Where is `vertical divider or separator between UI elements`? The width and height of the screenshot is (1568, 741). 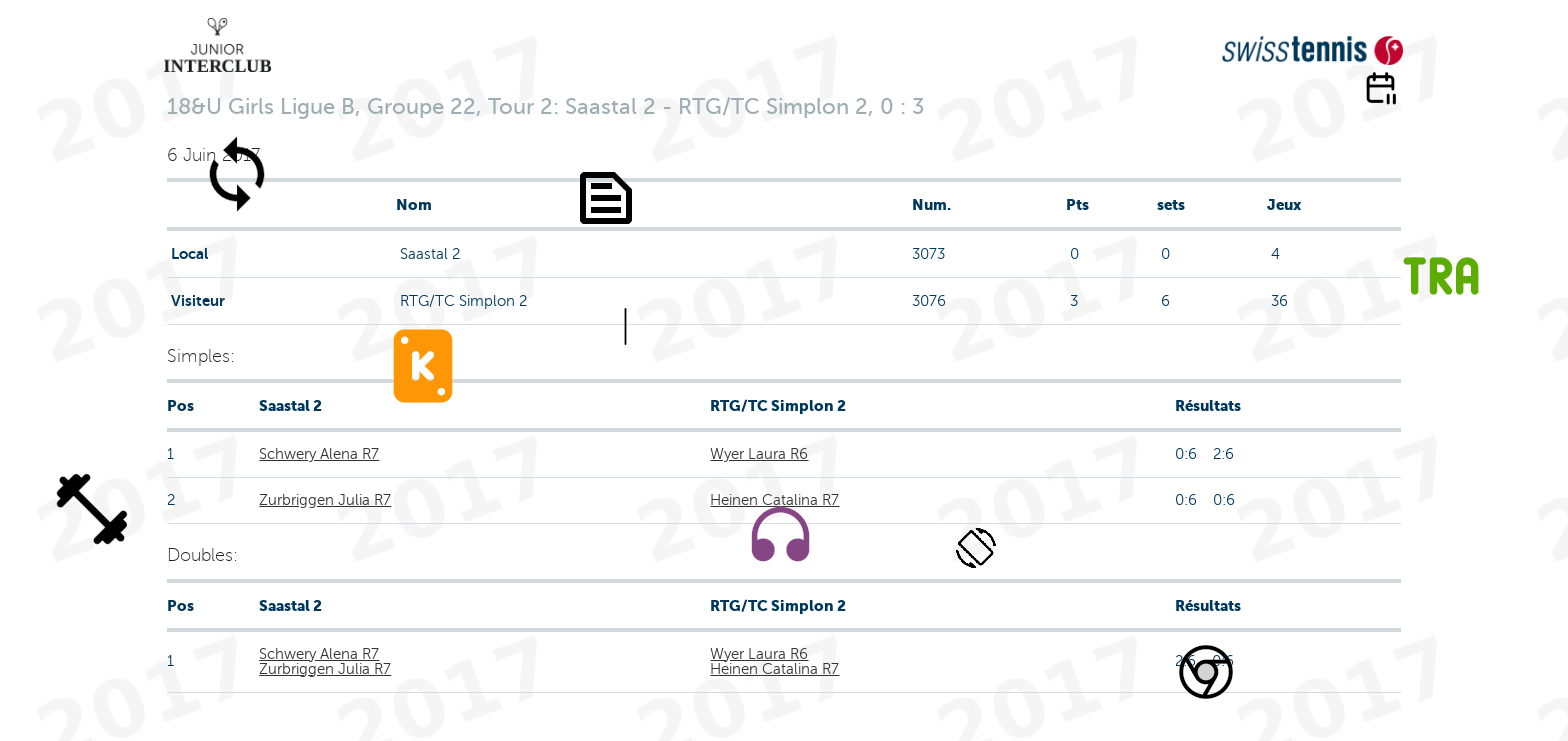 vertical divider or separator between UI elements is located at coordinates (625, 326).